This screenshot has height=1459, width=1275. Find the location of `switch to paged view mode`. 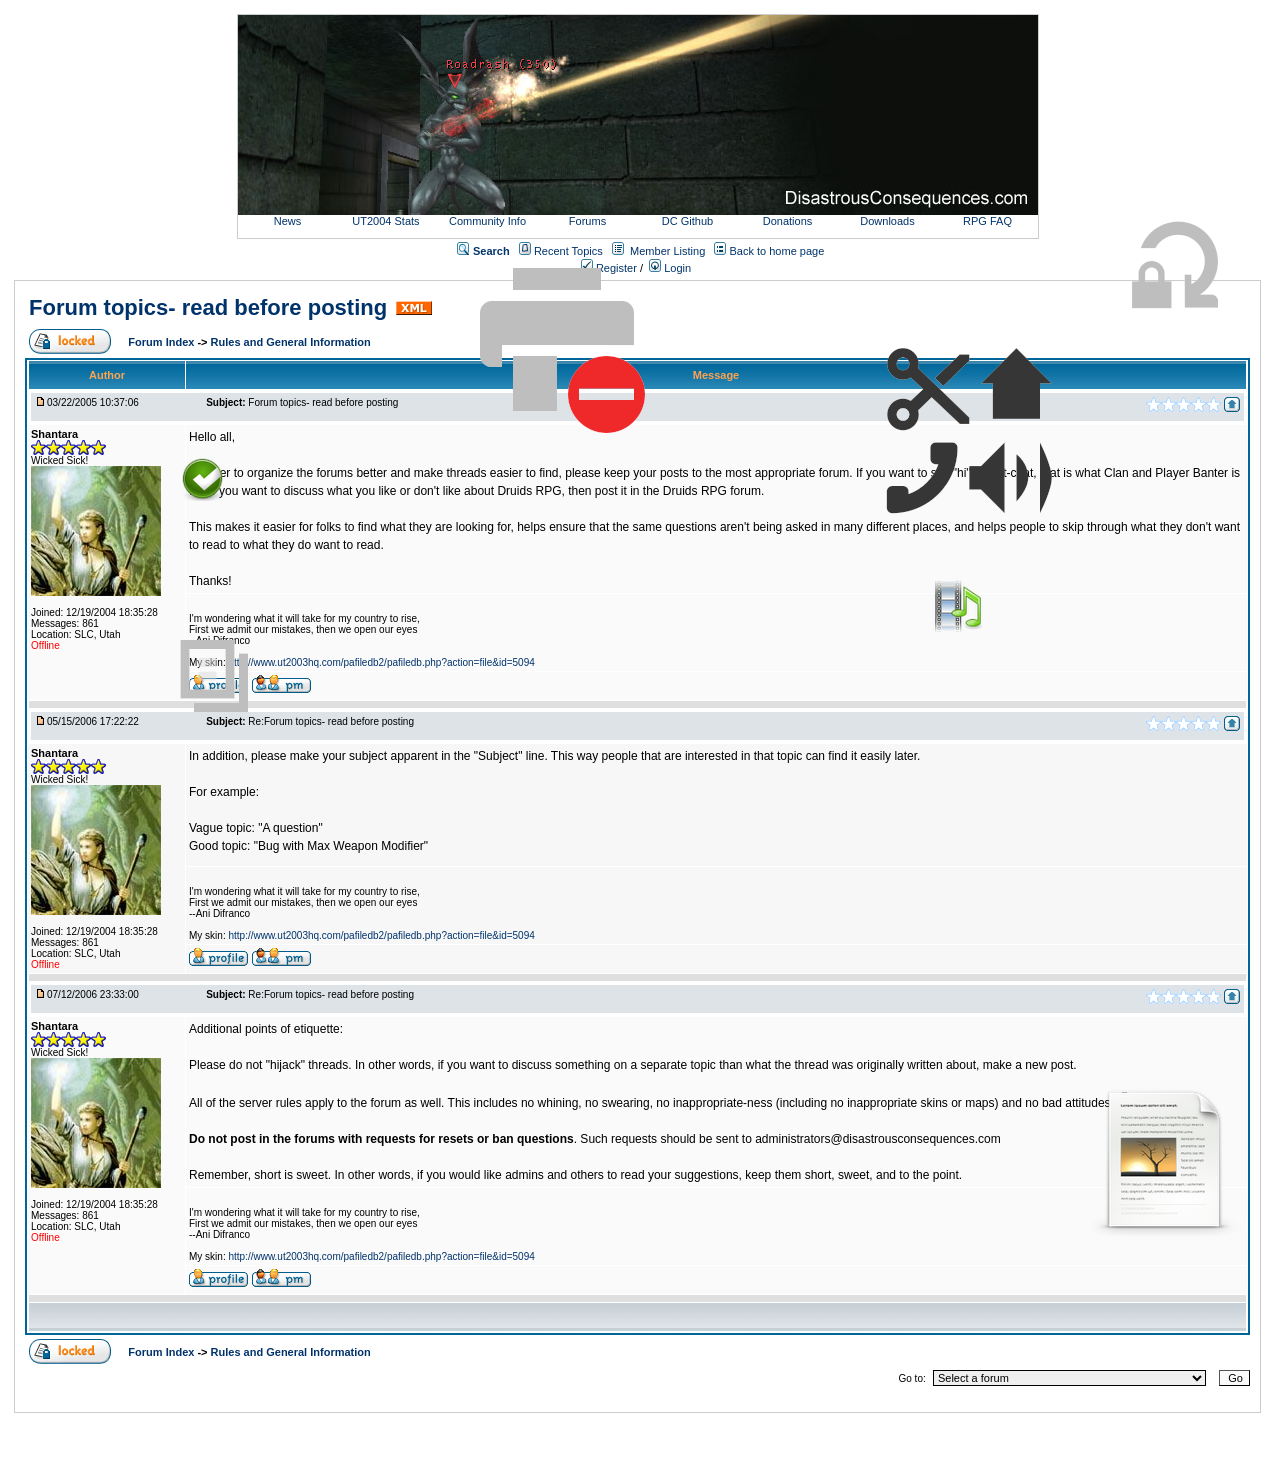

switch to paged view mode is located at coordinates (212, 676).